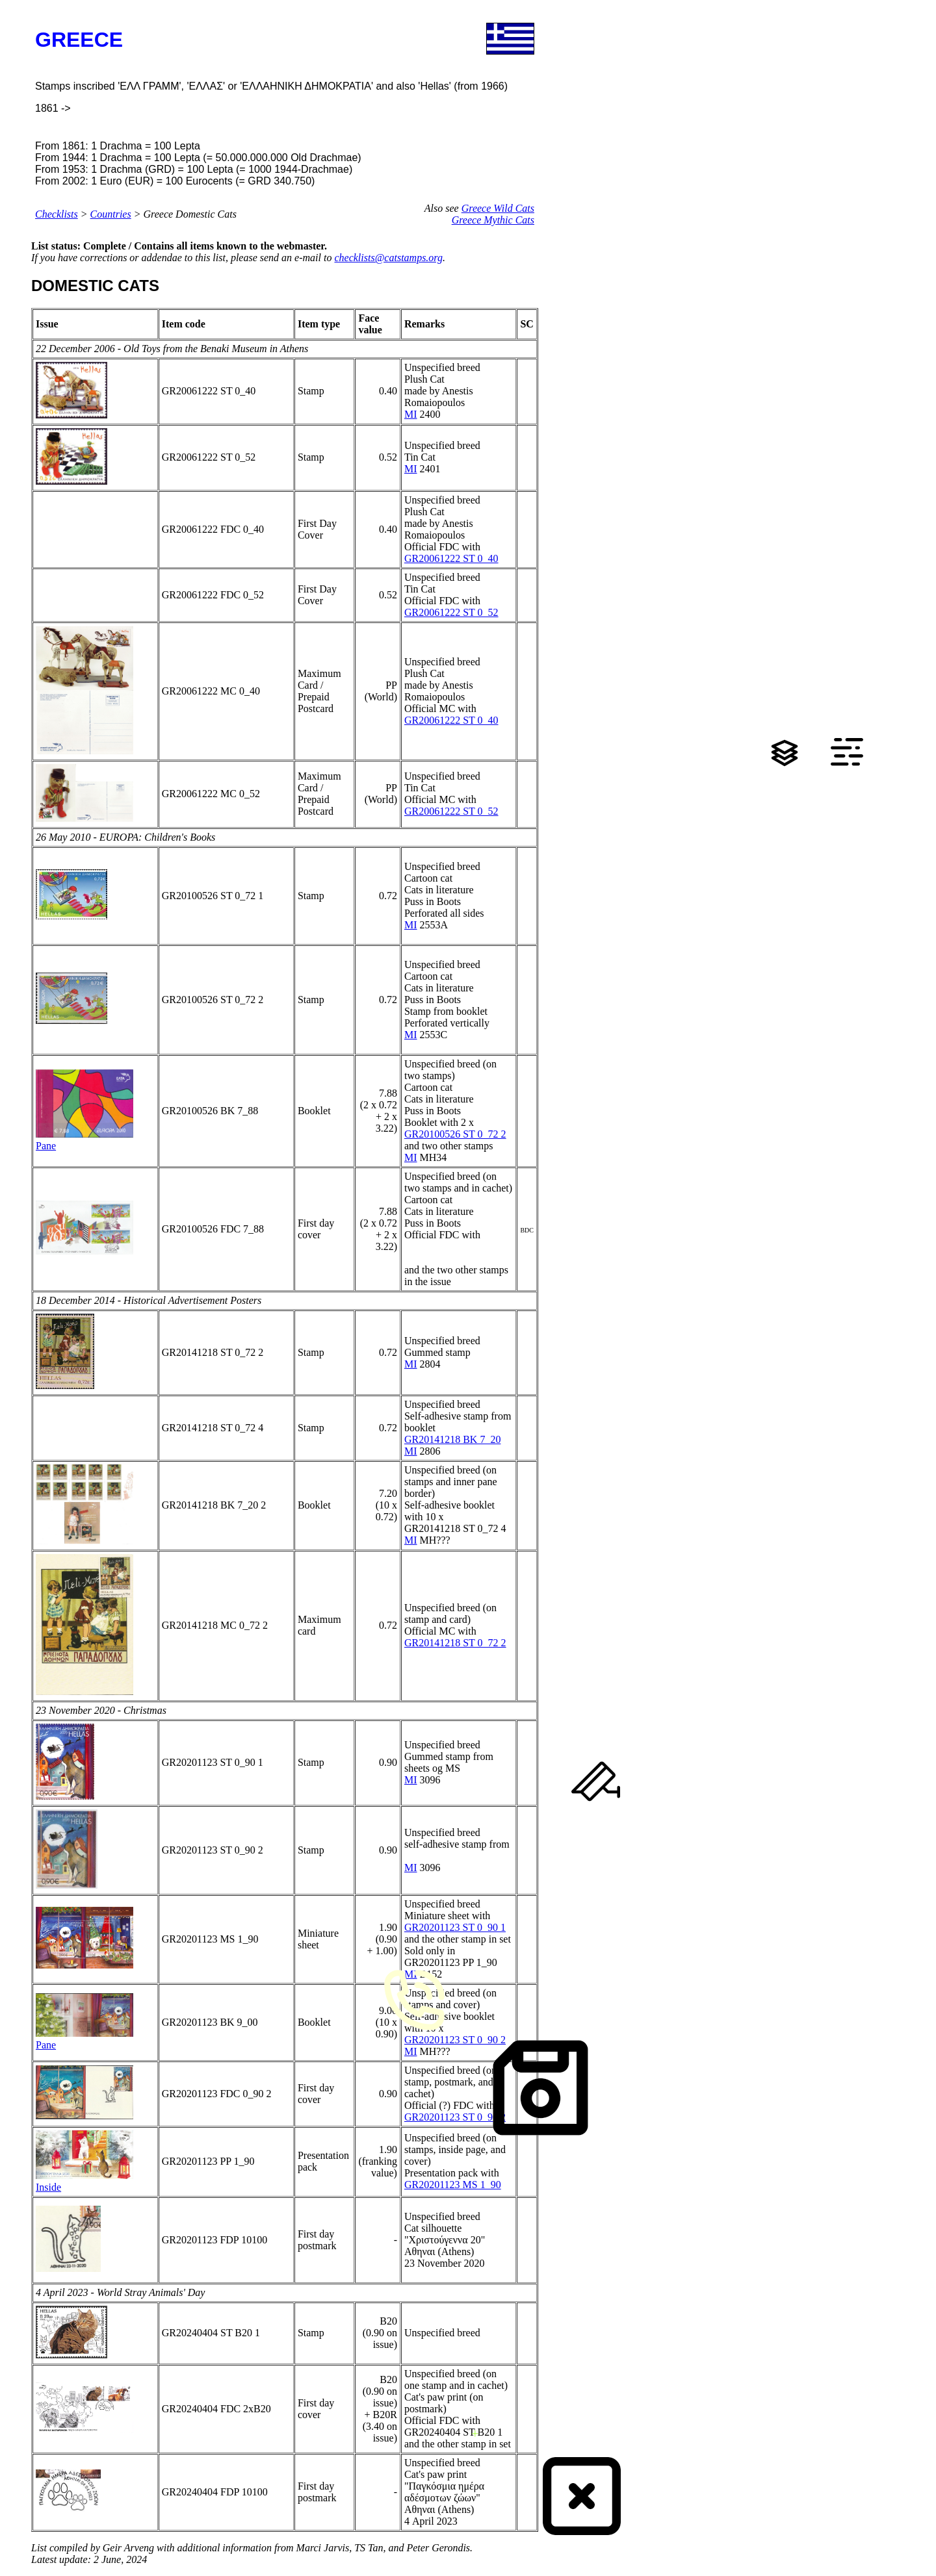 This screenshot has width=936, height=2576. What do you see at coordinates (414, 2000) in the screenshot?
I see `make a phone call` at bounding box center [414, 2000].